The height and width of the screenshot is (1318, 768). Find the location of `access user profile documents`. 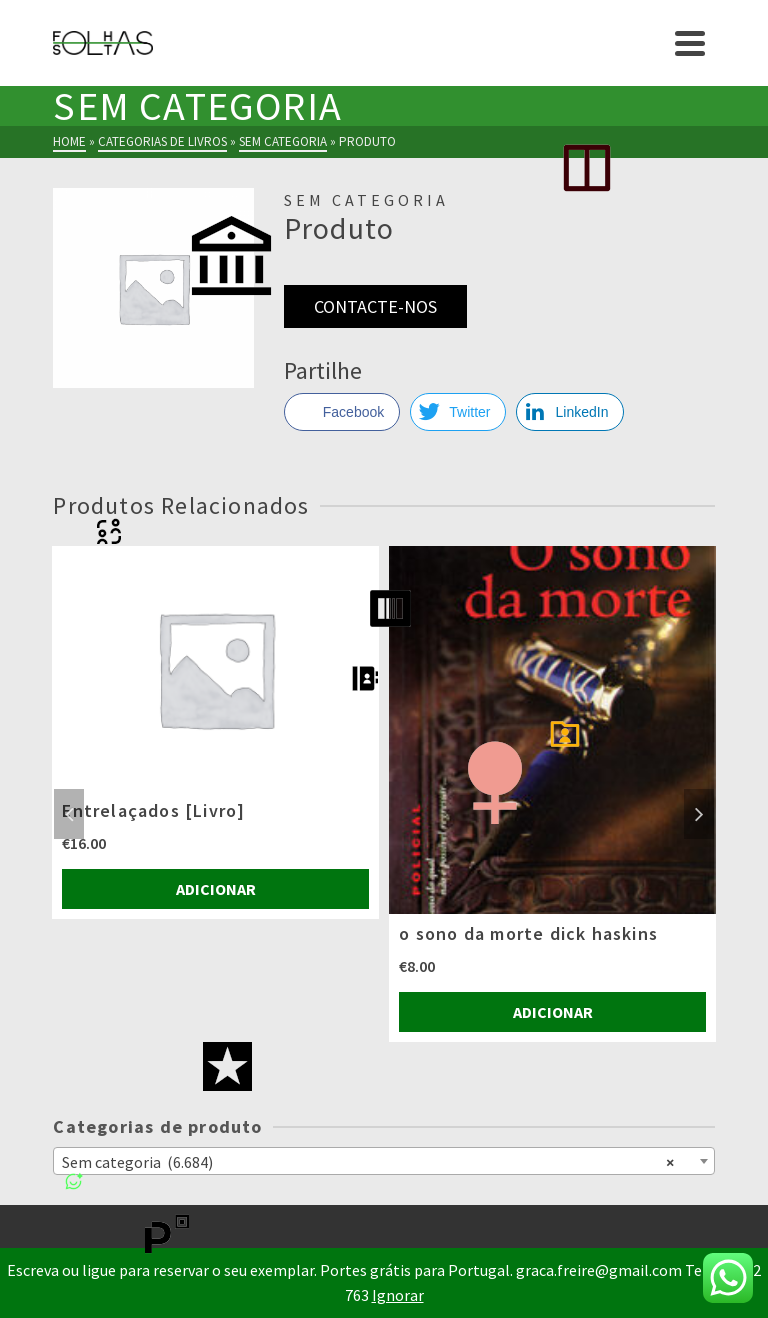

access user profile documents is located at coordinates (565, 734).